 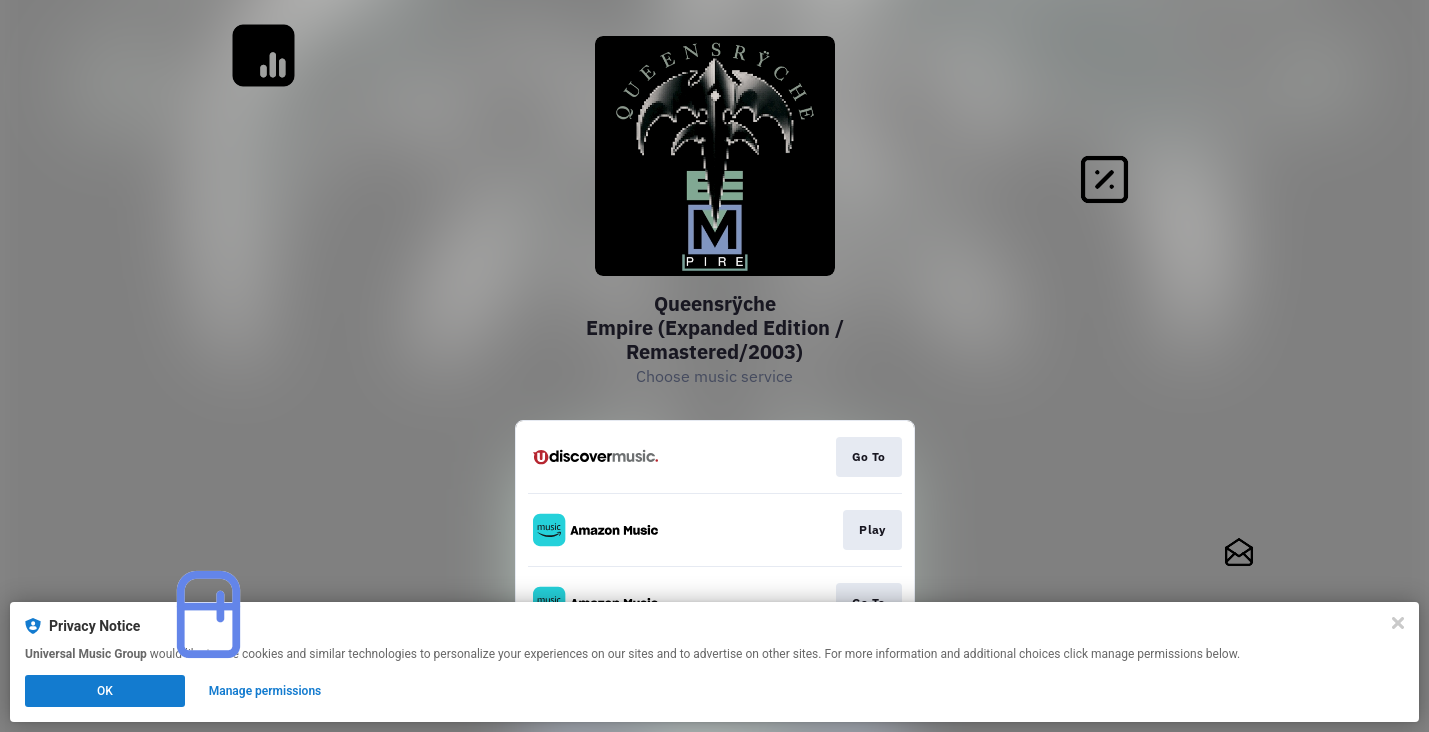 What do you see at coordinates (263, 55) in the screenshot?
I see `align content to bottom-right corner` at bounding box center [263, 55].